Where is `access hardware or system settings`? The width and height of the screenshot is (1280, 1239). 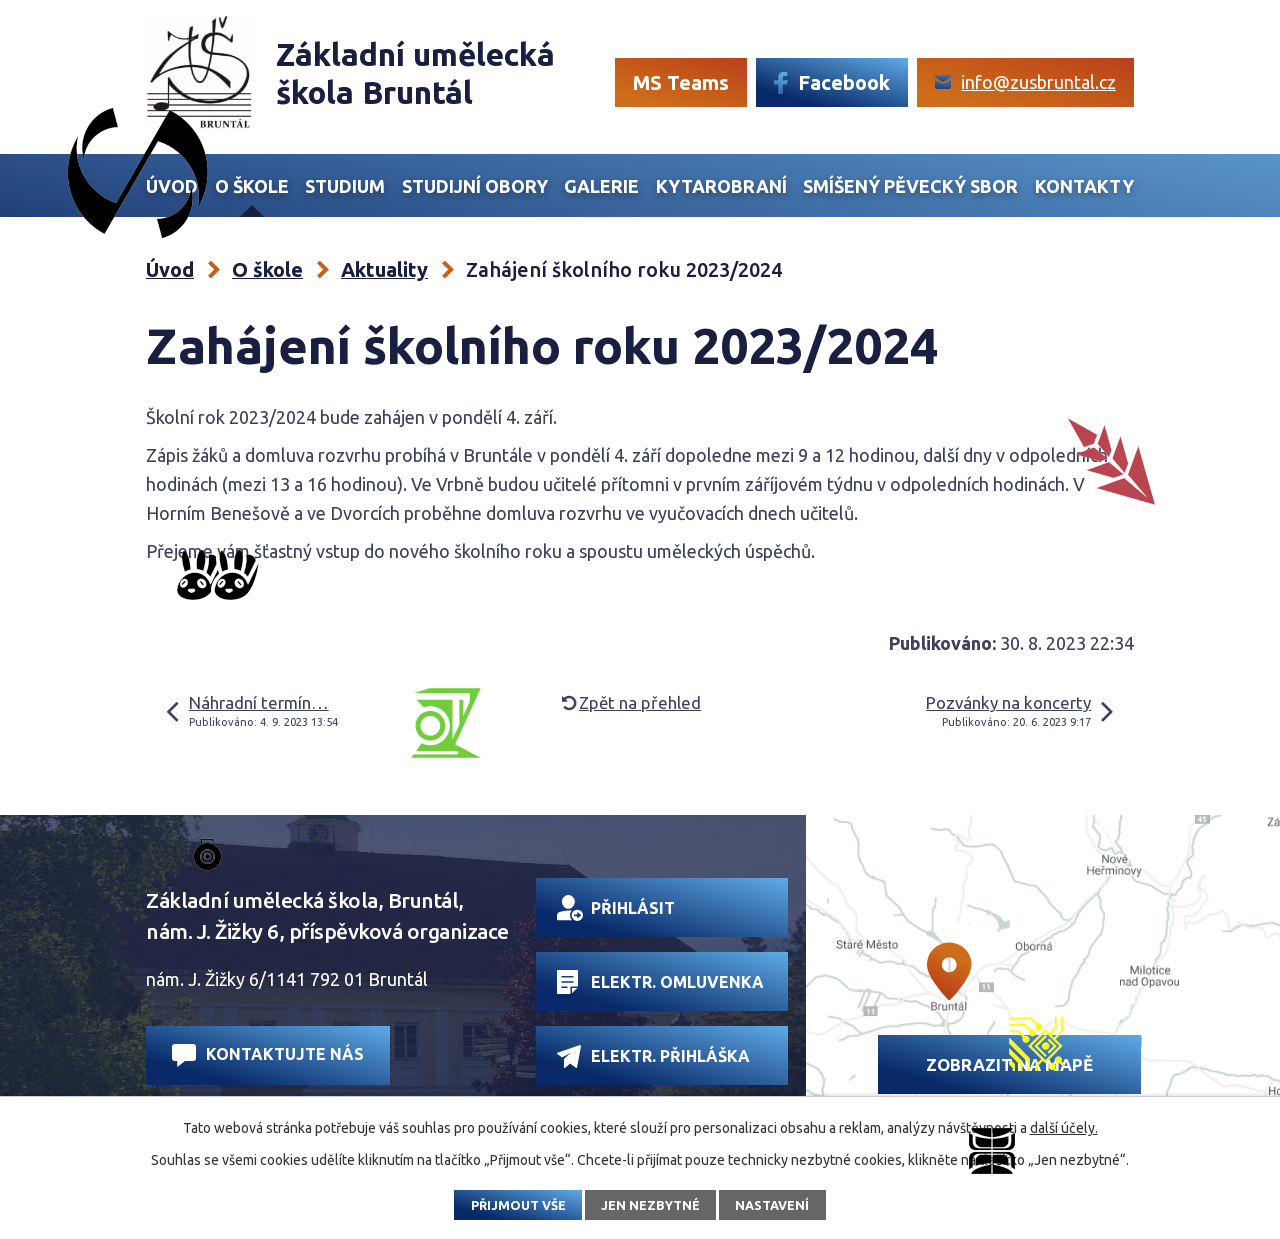
access hardware or system settings is located at coordinates (1036, 1043).